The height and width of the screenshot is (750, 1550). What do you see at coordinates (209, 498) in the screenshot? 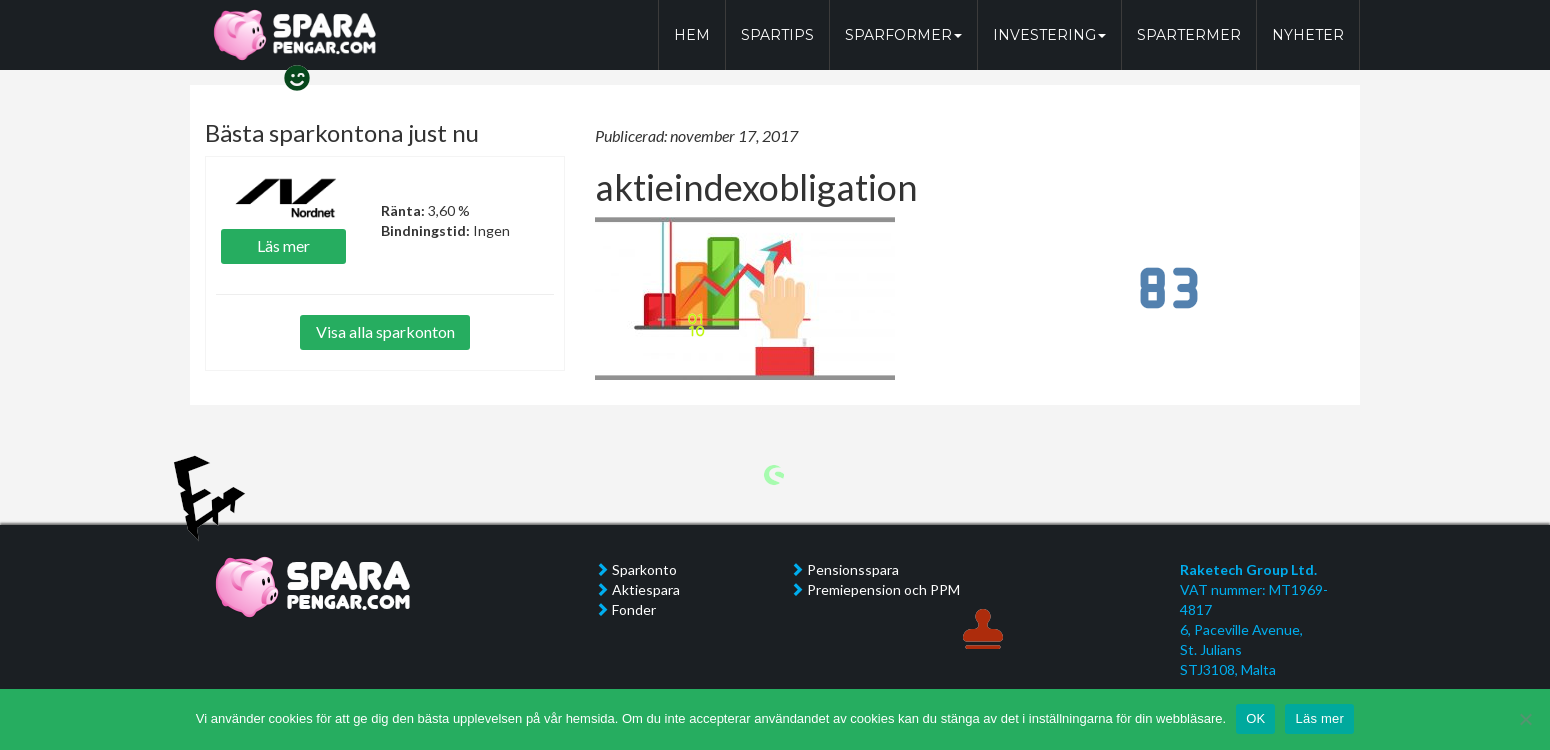
I see `linode cloud hosting service logo` at bounding box center [209, 498].